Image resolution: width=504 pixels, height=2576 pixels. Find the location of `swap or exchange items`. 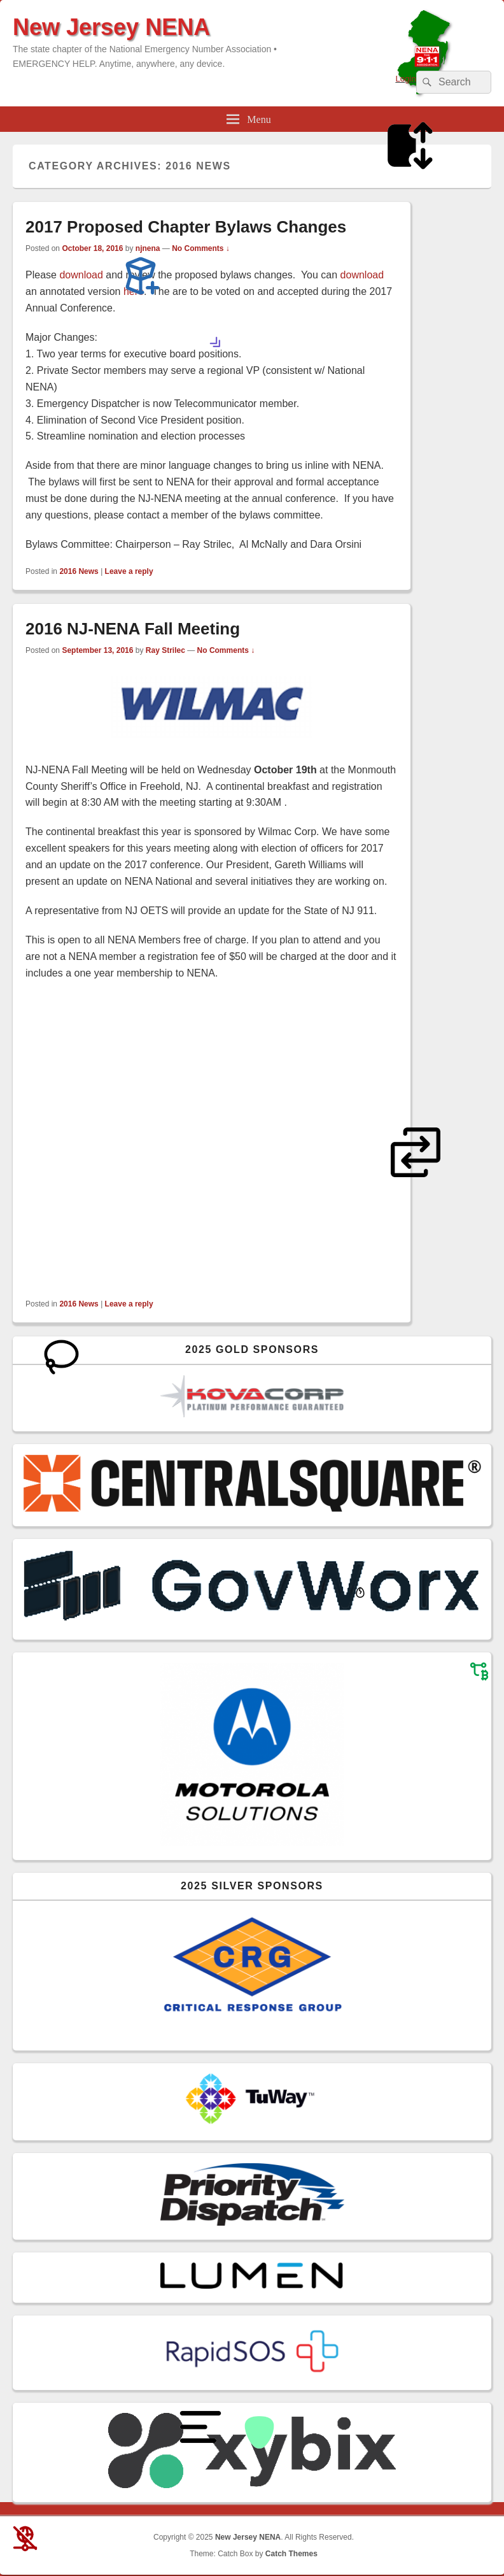

swap or exchange items is located at coordinates (416, 1152).